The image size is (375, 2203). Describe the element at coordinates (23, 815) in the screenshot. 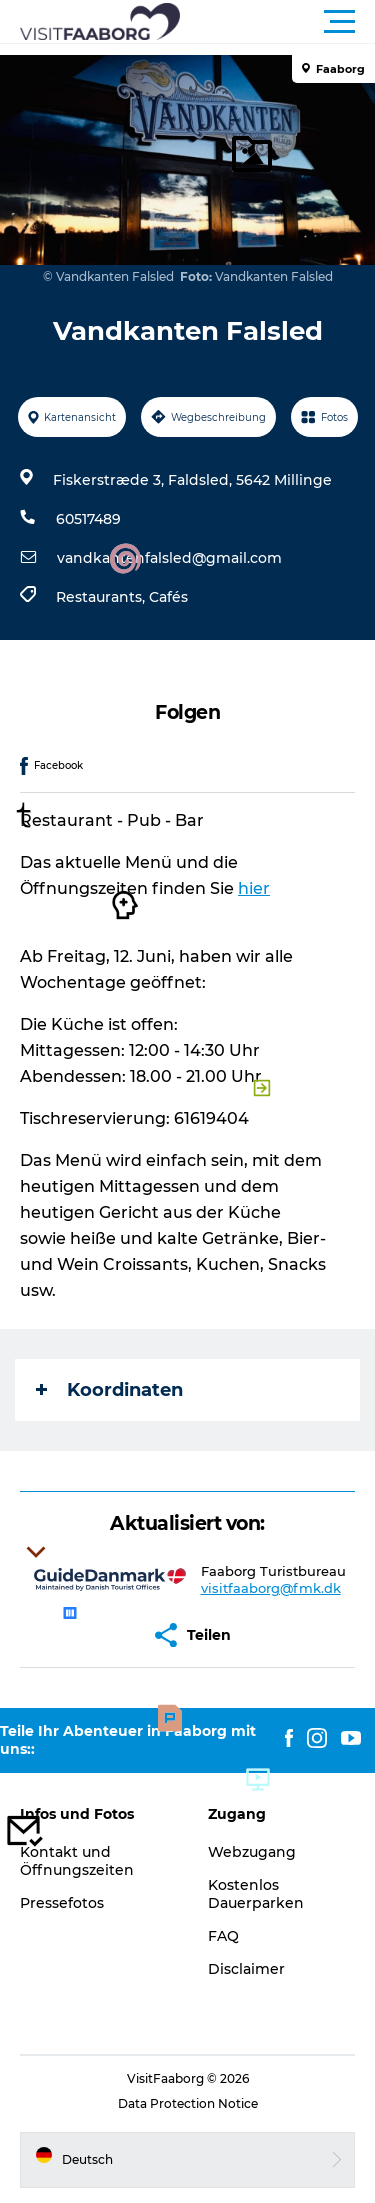

I see `open tumblr app` at that location.